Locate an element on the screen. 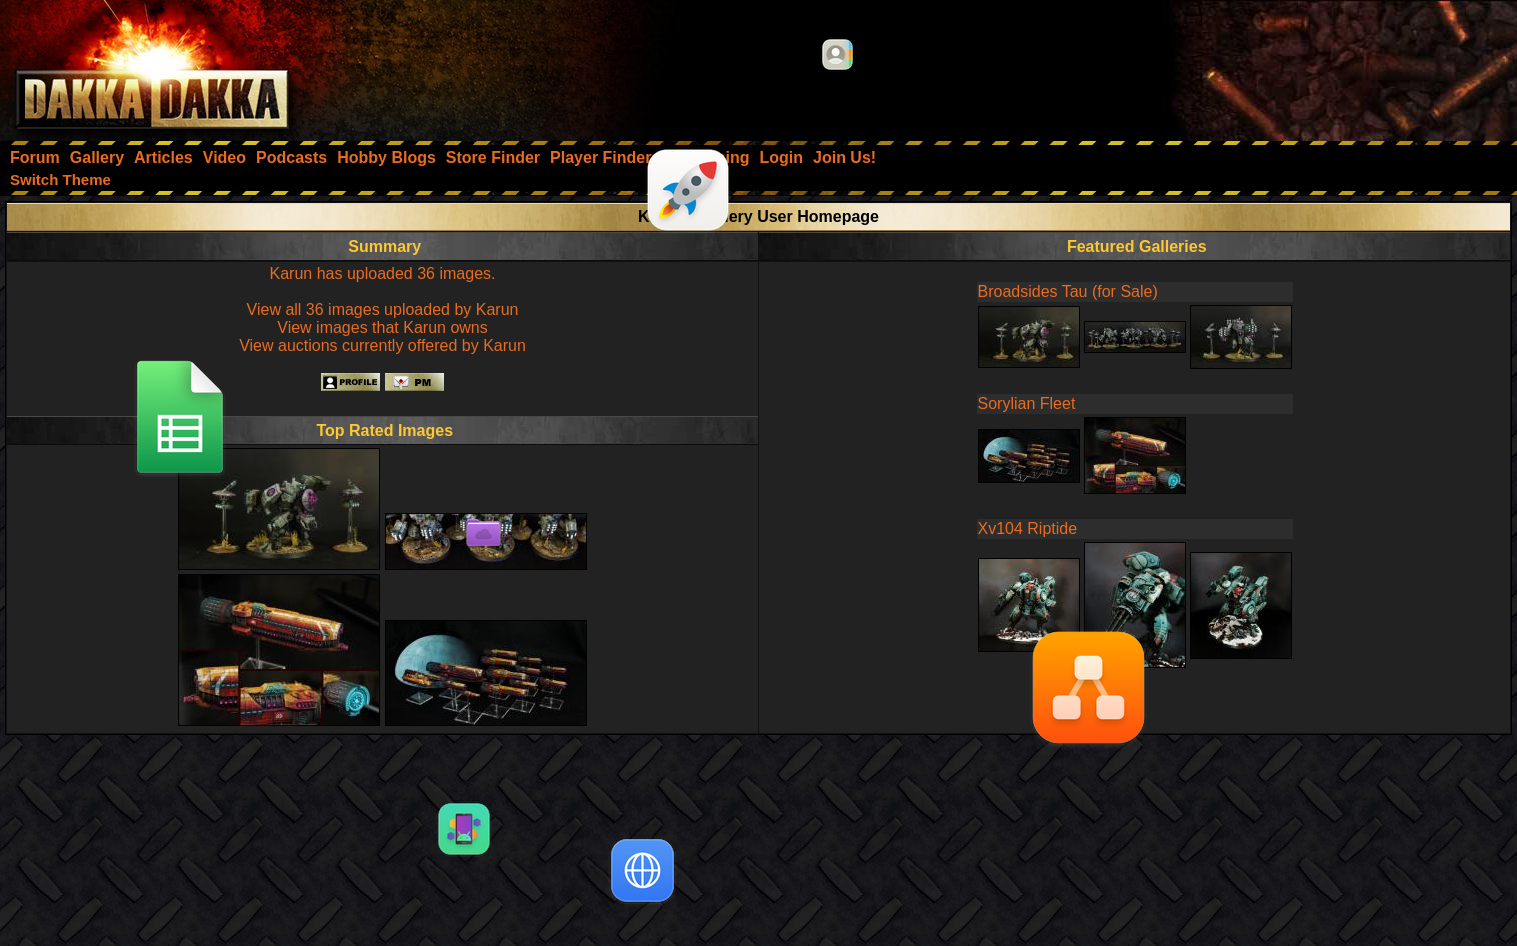 This screenshot has height=946, width=1517. open the contacts app is located at coordinates (837, 54).